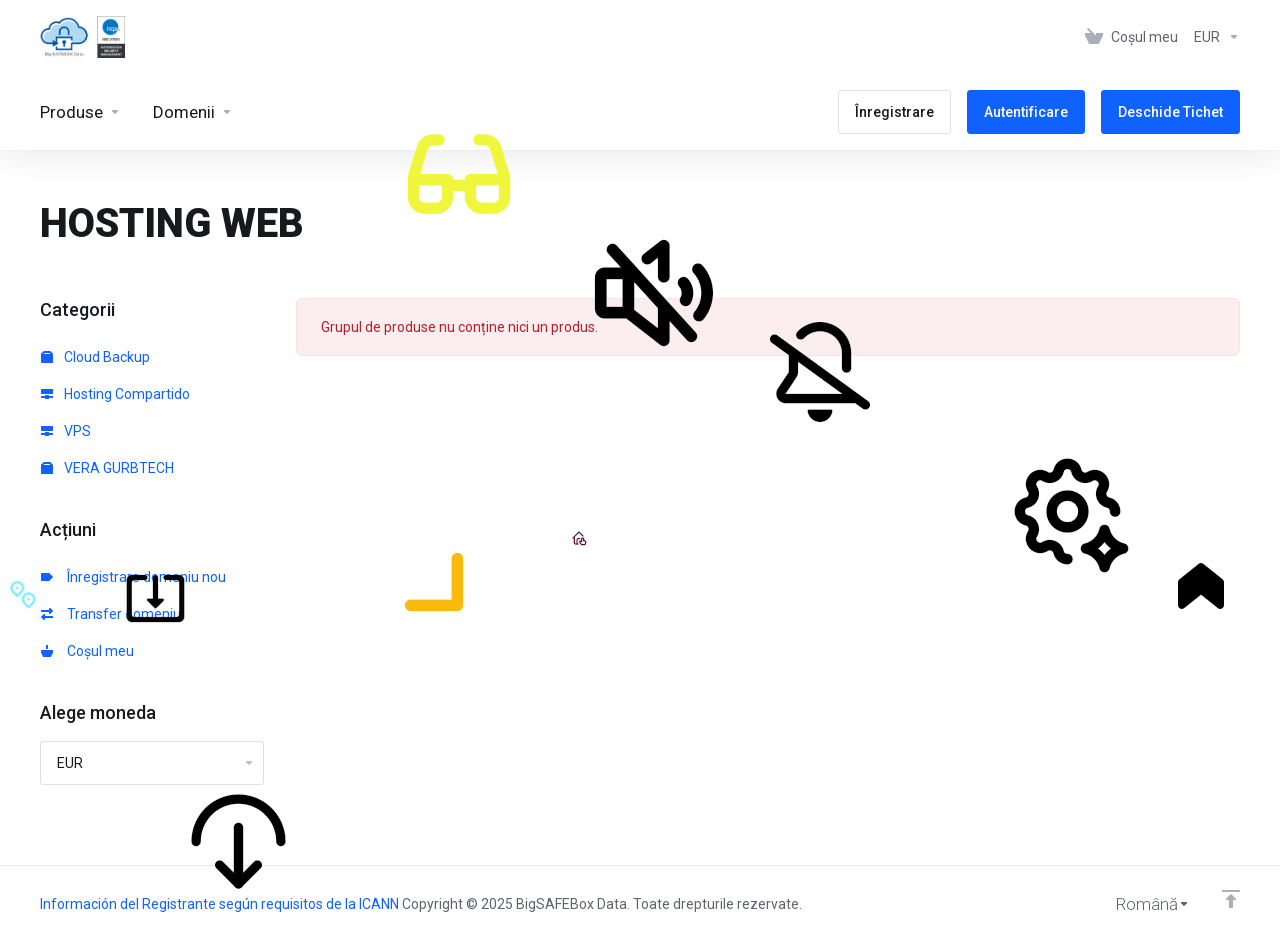  I want to click on mute notifications, so click(820, 372).